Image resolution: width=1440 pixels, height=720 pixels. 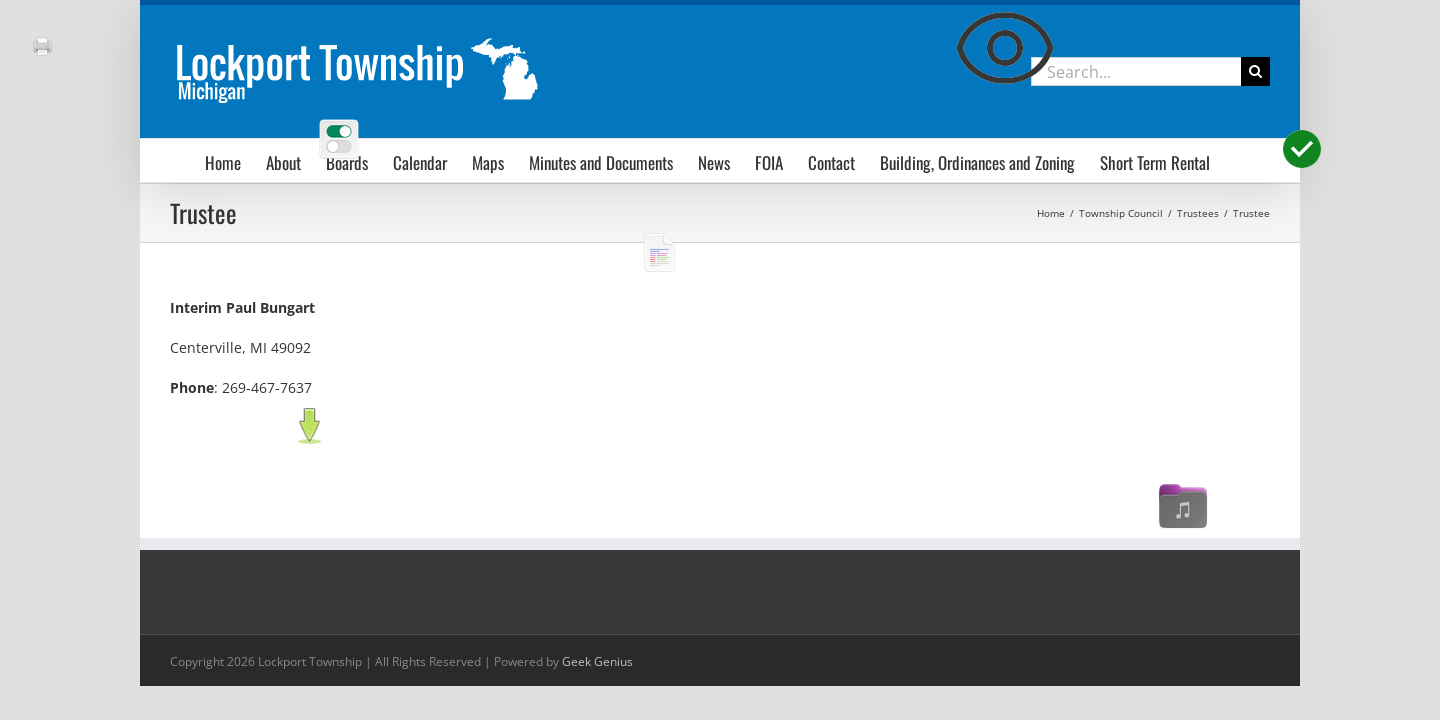 I want to click on open your music folder, so click(x=1183, y=506).